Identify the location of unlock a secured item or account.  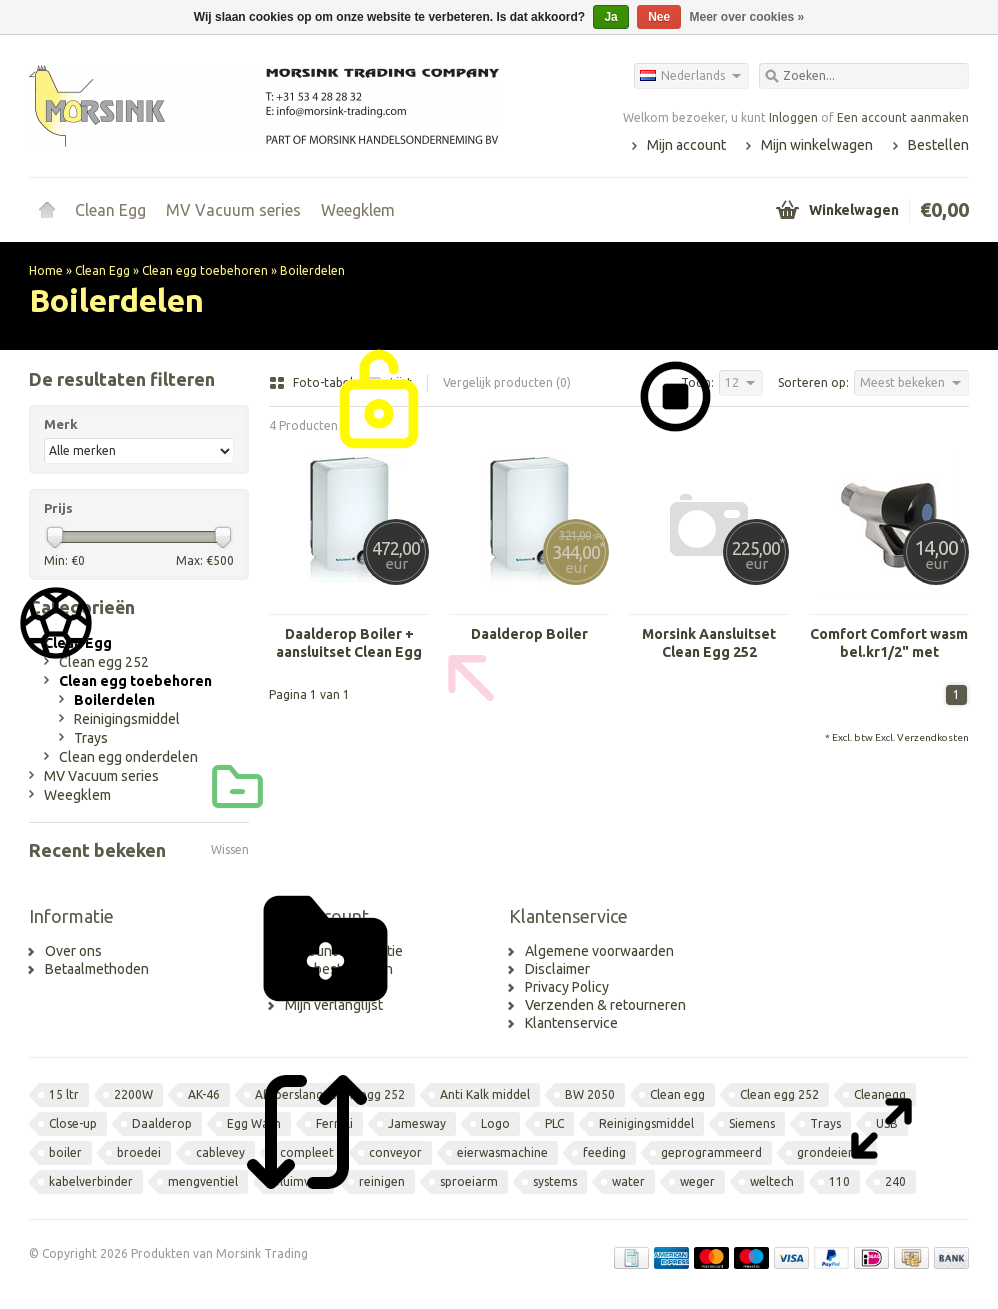
(379, 399).